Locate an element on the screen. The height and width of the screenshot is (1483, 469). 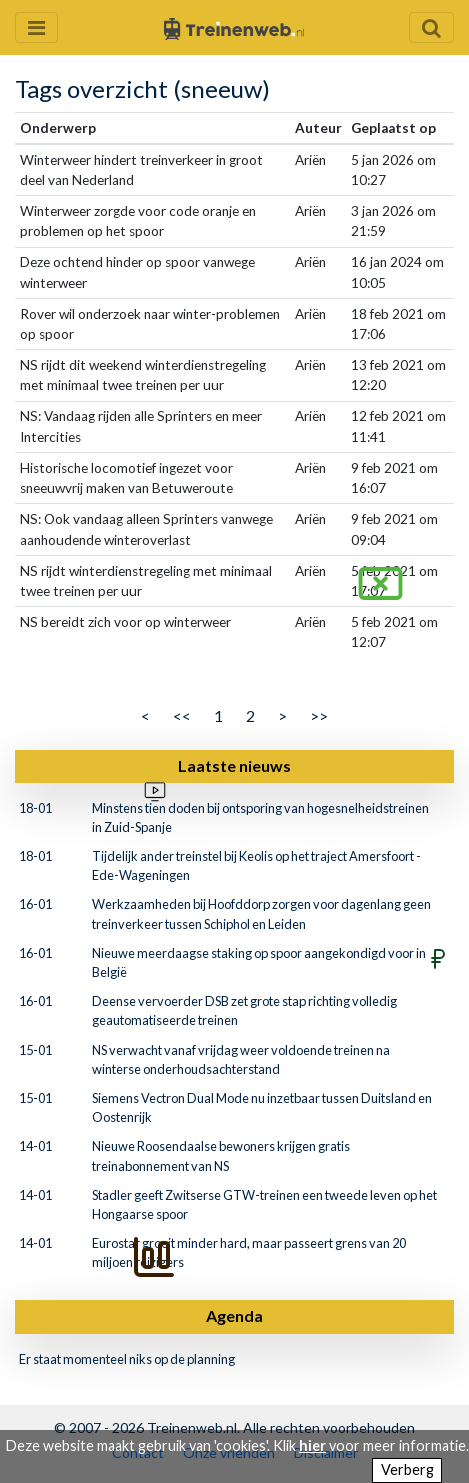
play video on desktop display is located at coordinates (155, 791).